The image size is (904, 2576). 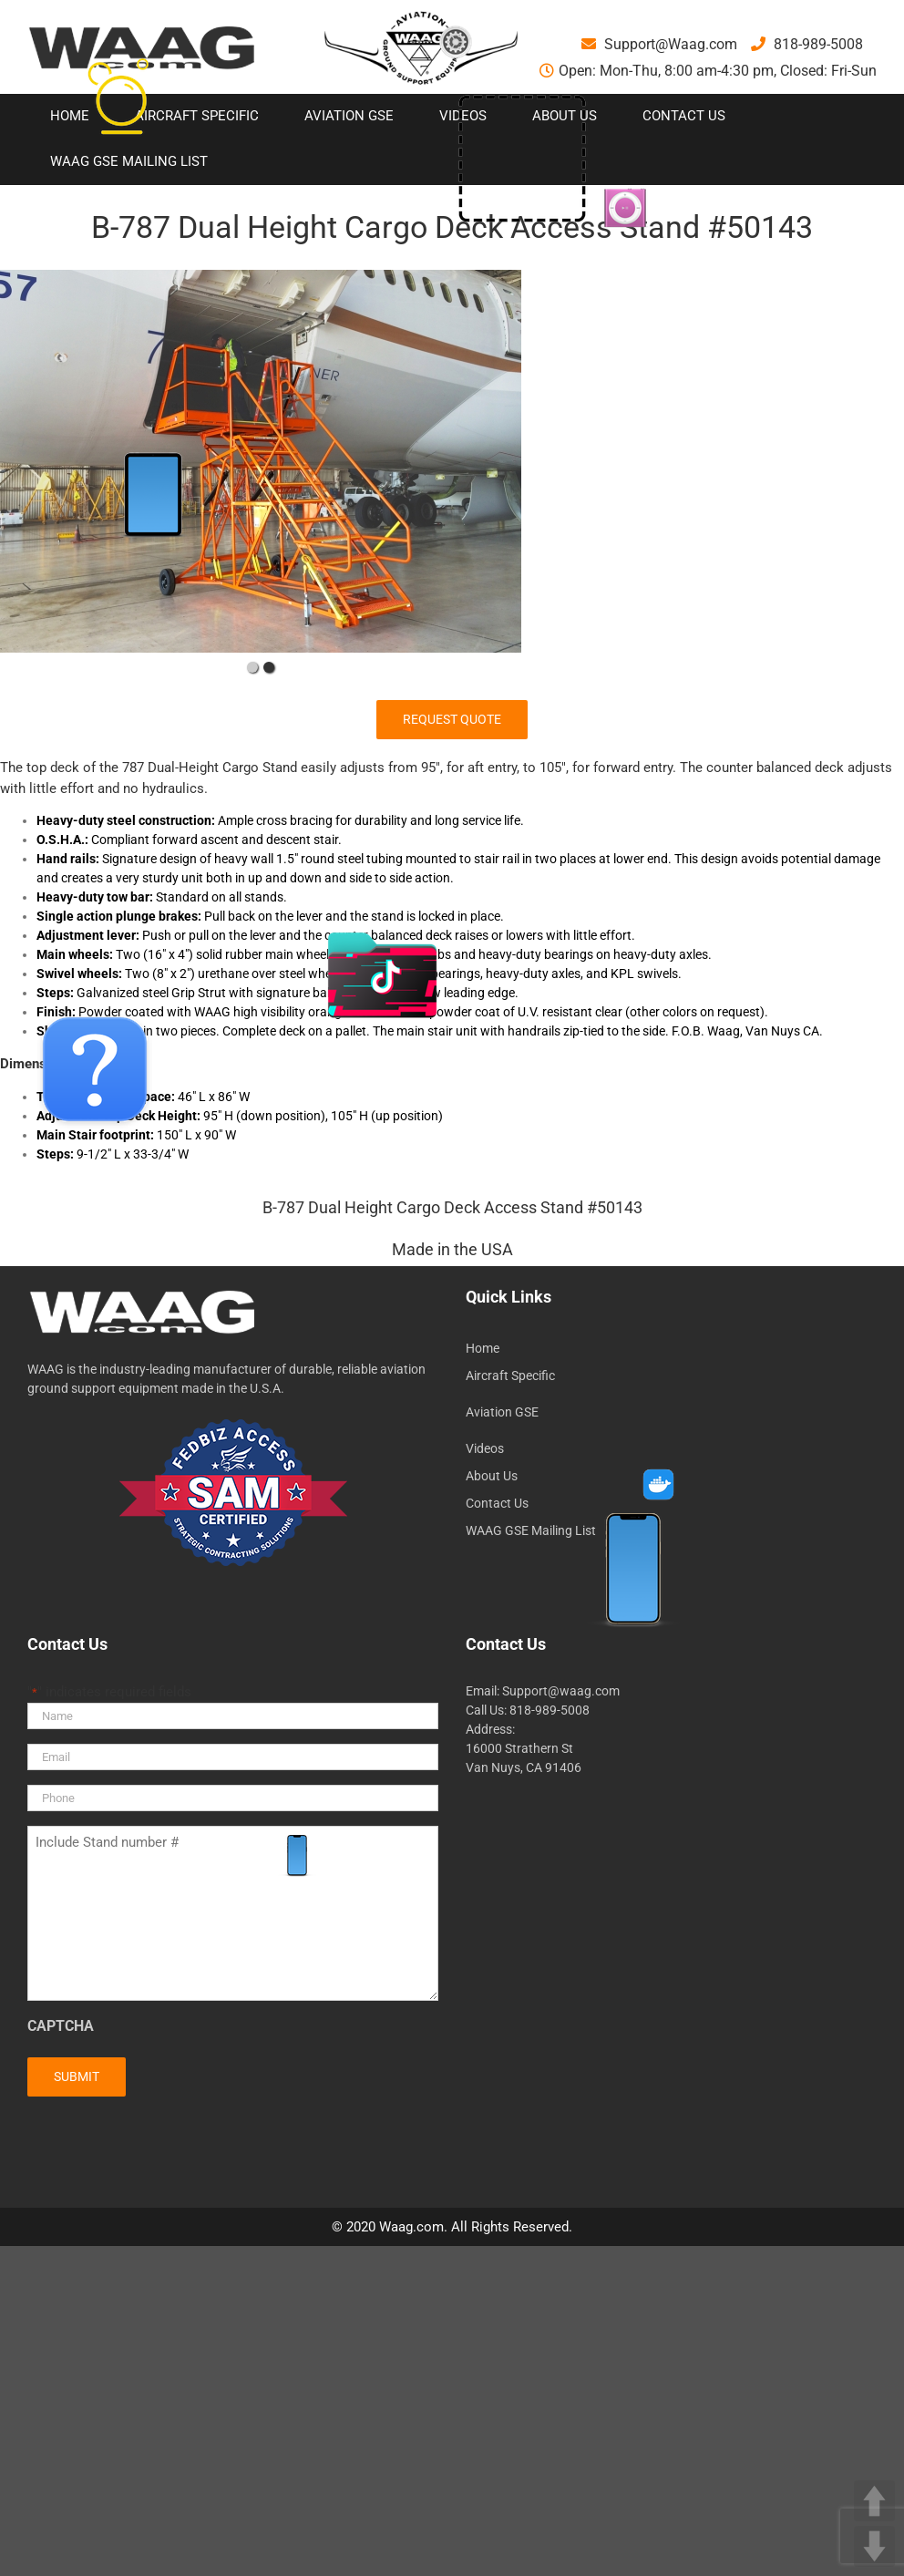 What do you see at coordinates (658, 1484) in the screenshot?
I see `open Docker desktop application` at bounding box center [658, 1484].